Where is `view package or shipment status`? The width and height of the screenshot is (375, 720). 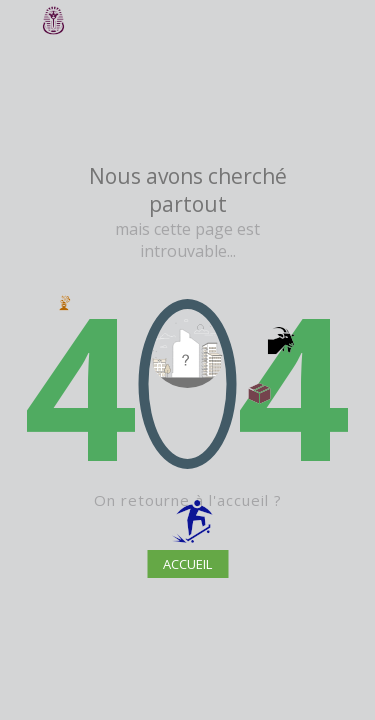
view package or shipment status is located at coordinates (259, 393).